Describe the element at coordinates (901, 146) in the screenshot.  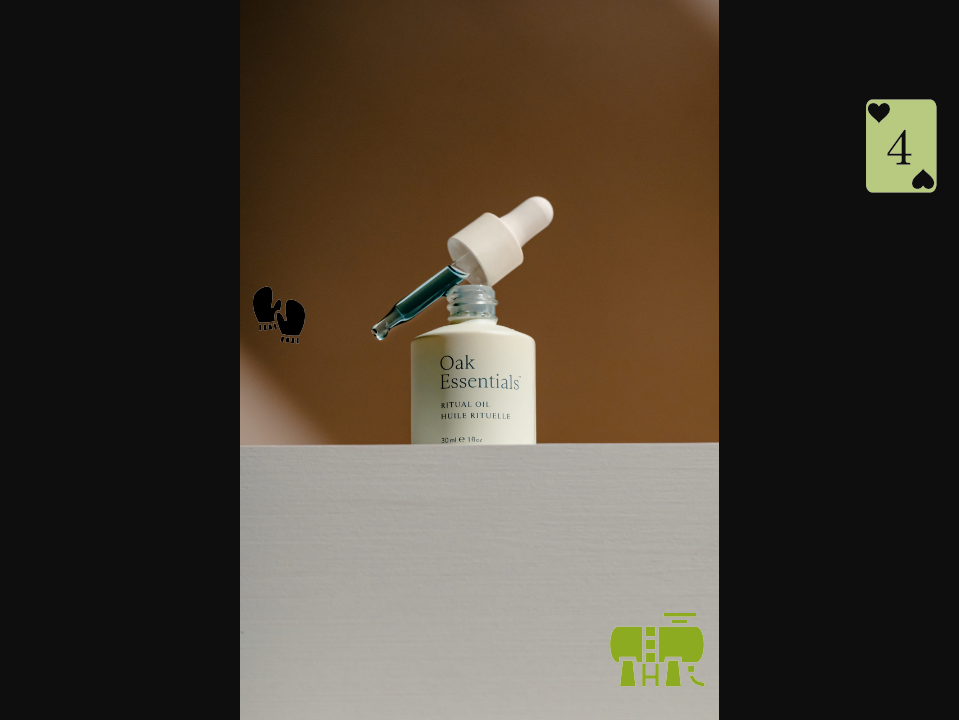
I see `four of hearts playing card` at that location.